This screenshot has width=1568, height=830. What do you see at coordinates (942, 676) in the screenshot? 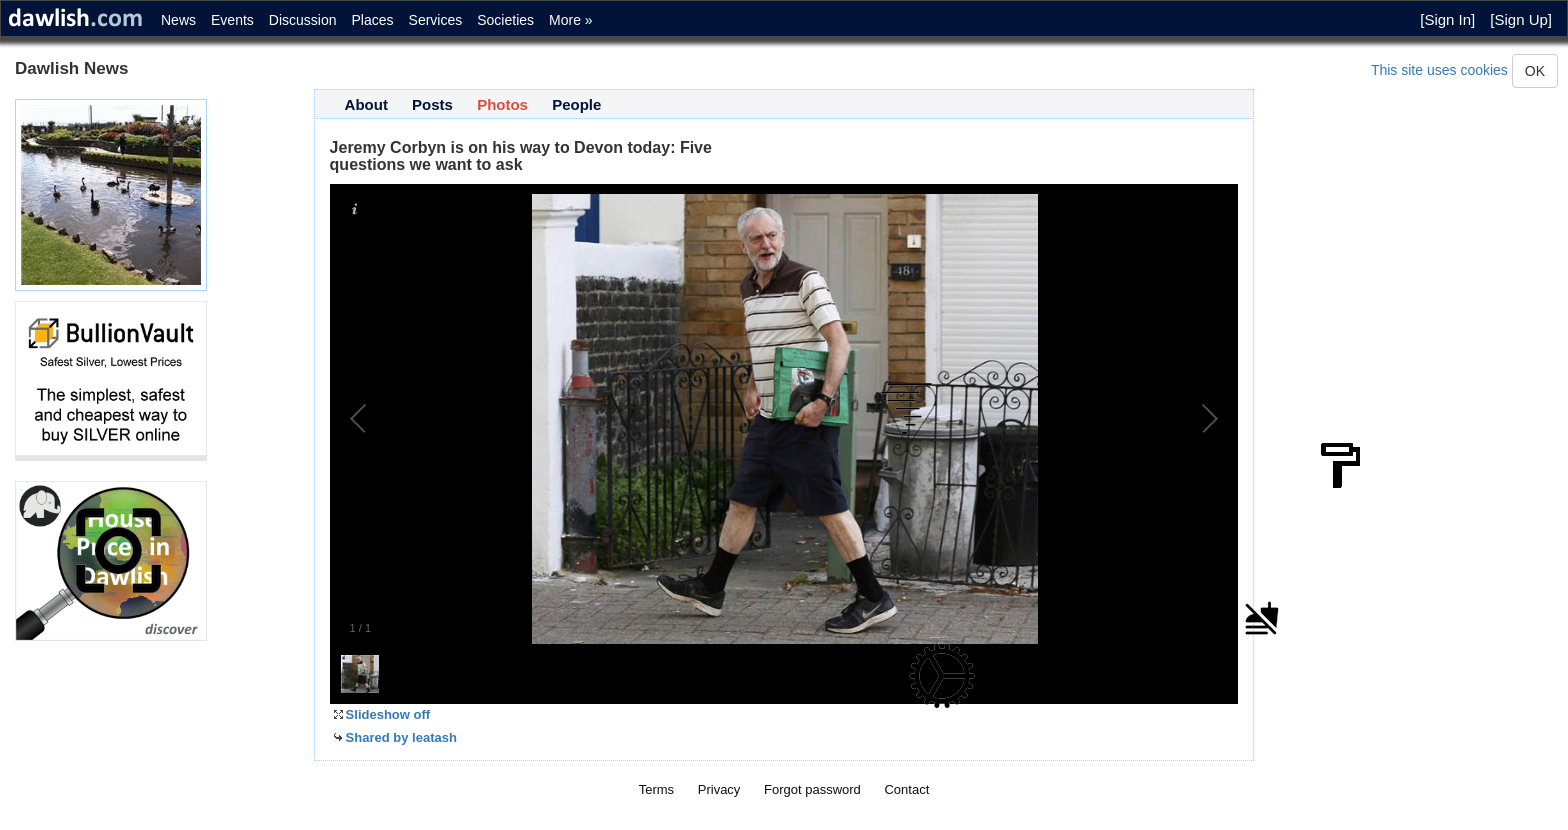
I see `access settings or preferences` at bounding box center [942, 676].